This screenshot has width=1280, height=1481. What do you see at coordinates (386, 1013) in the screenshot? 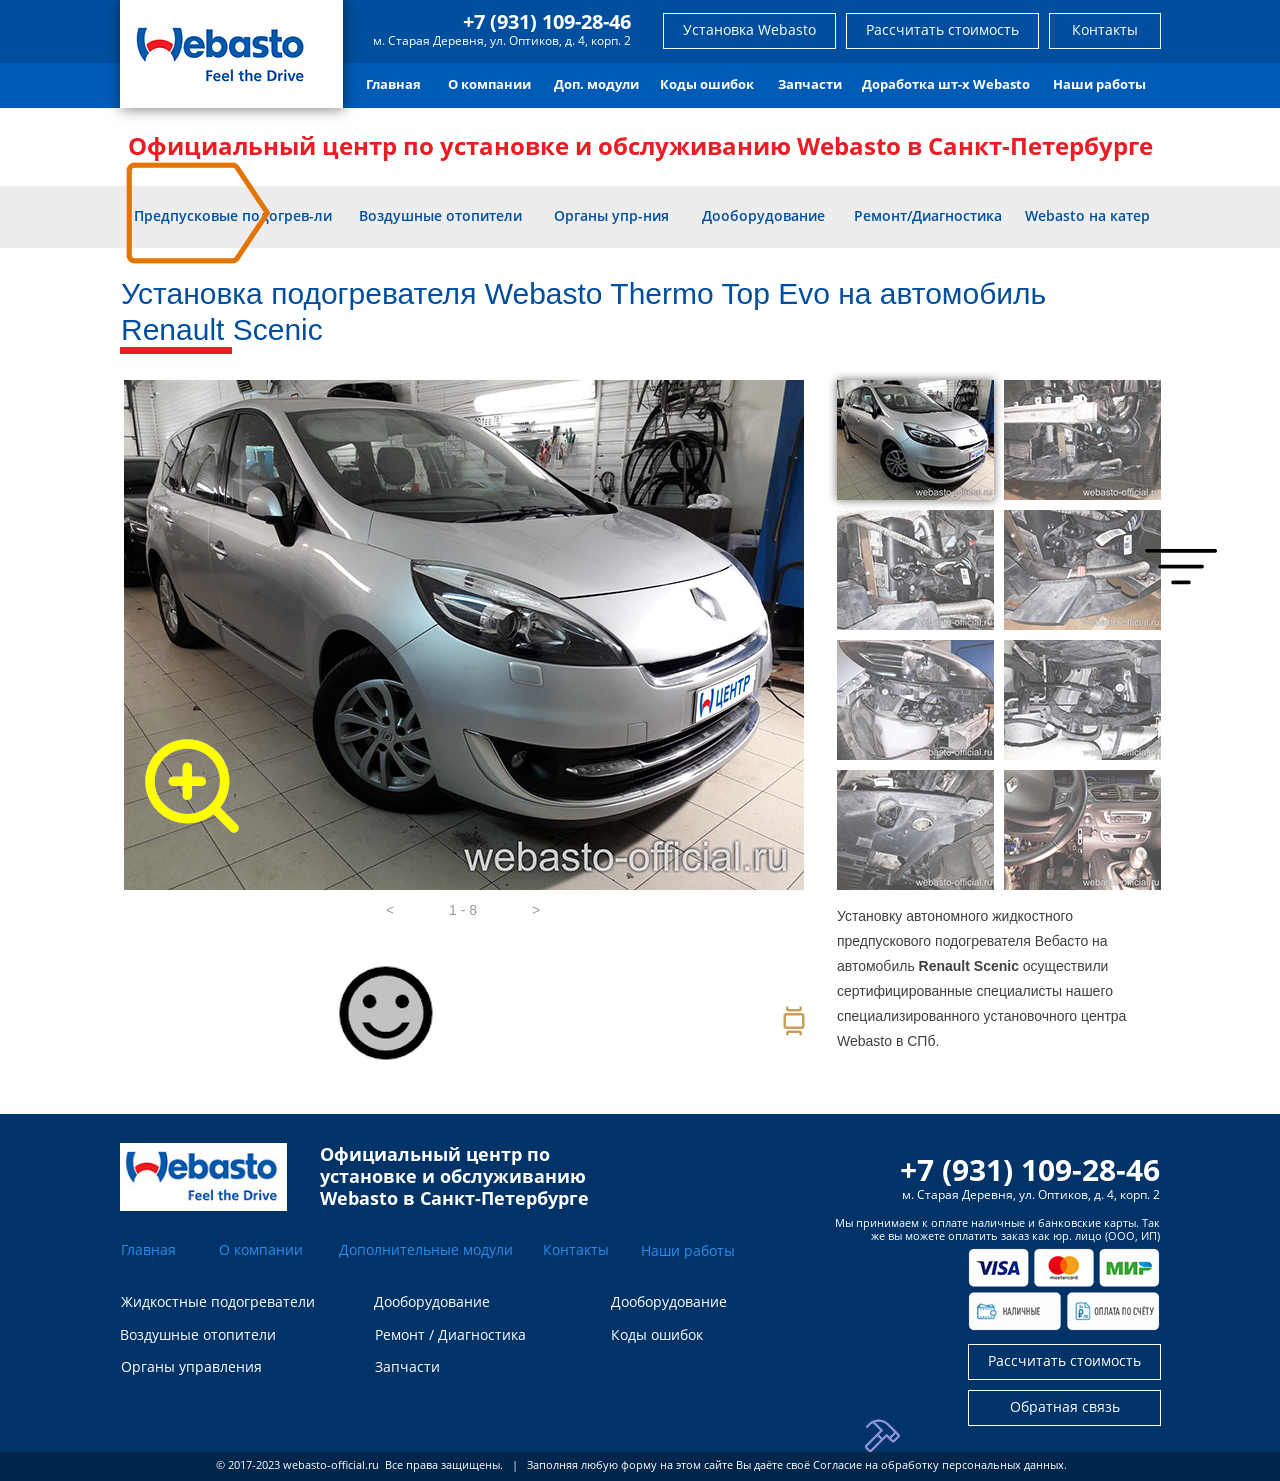
I see `rate your experience as positive` at bounding box center [386, 1013].